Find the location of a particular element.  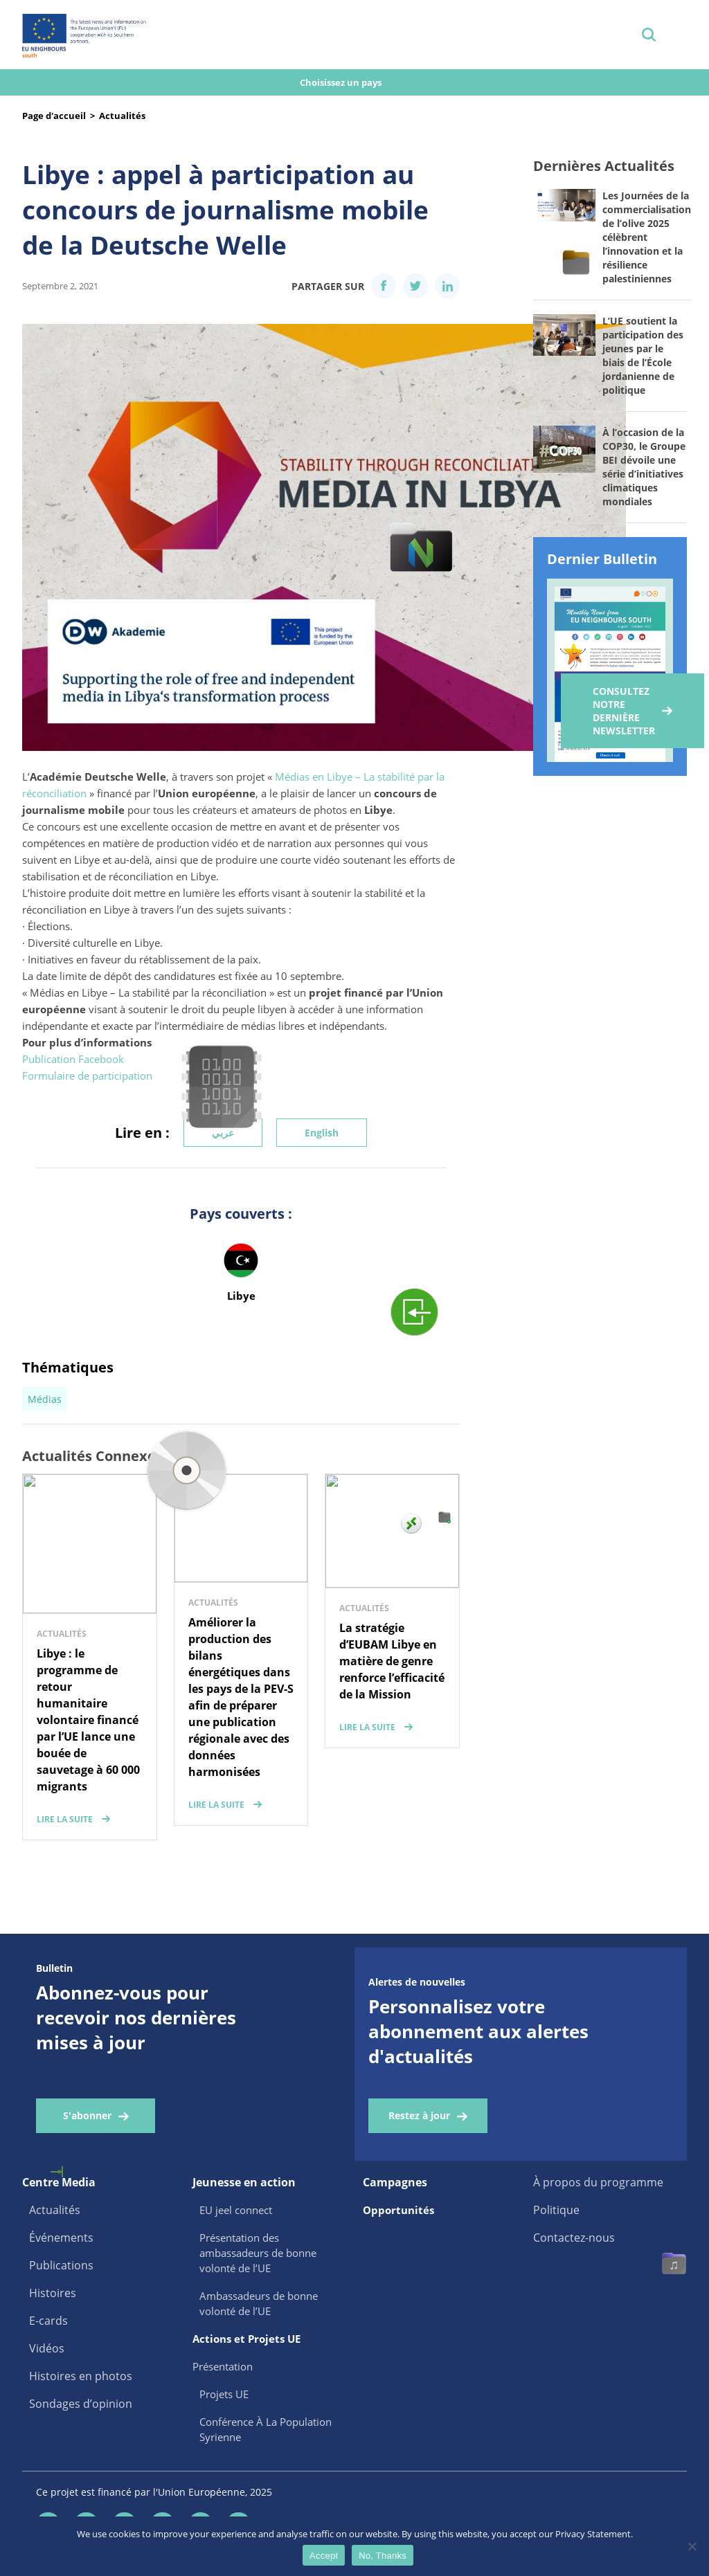

jump to the last item in a list is located at coordinates (57, 2172).